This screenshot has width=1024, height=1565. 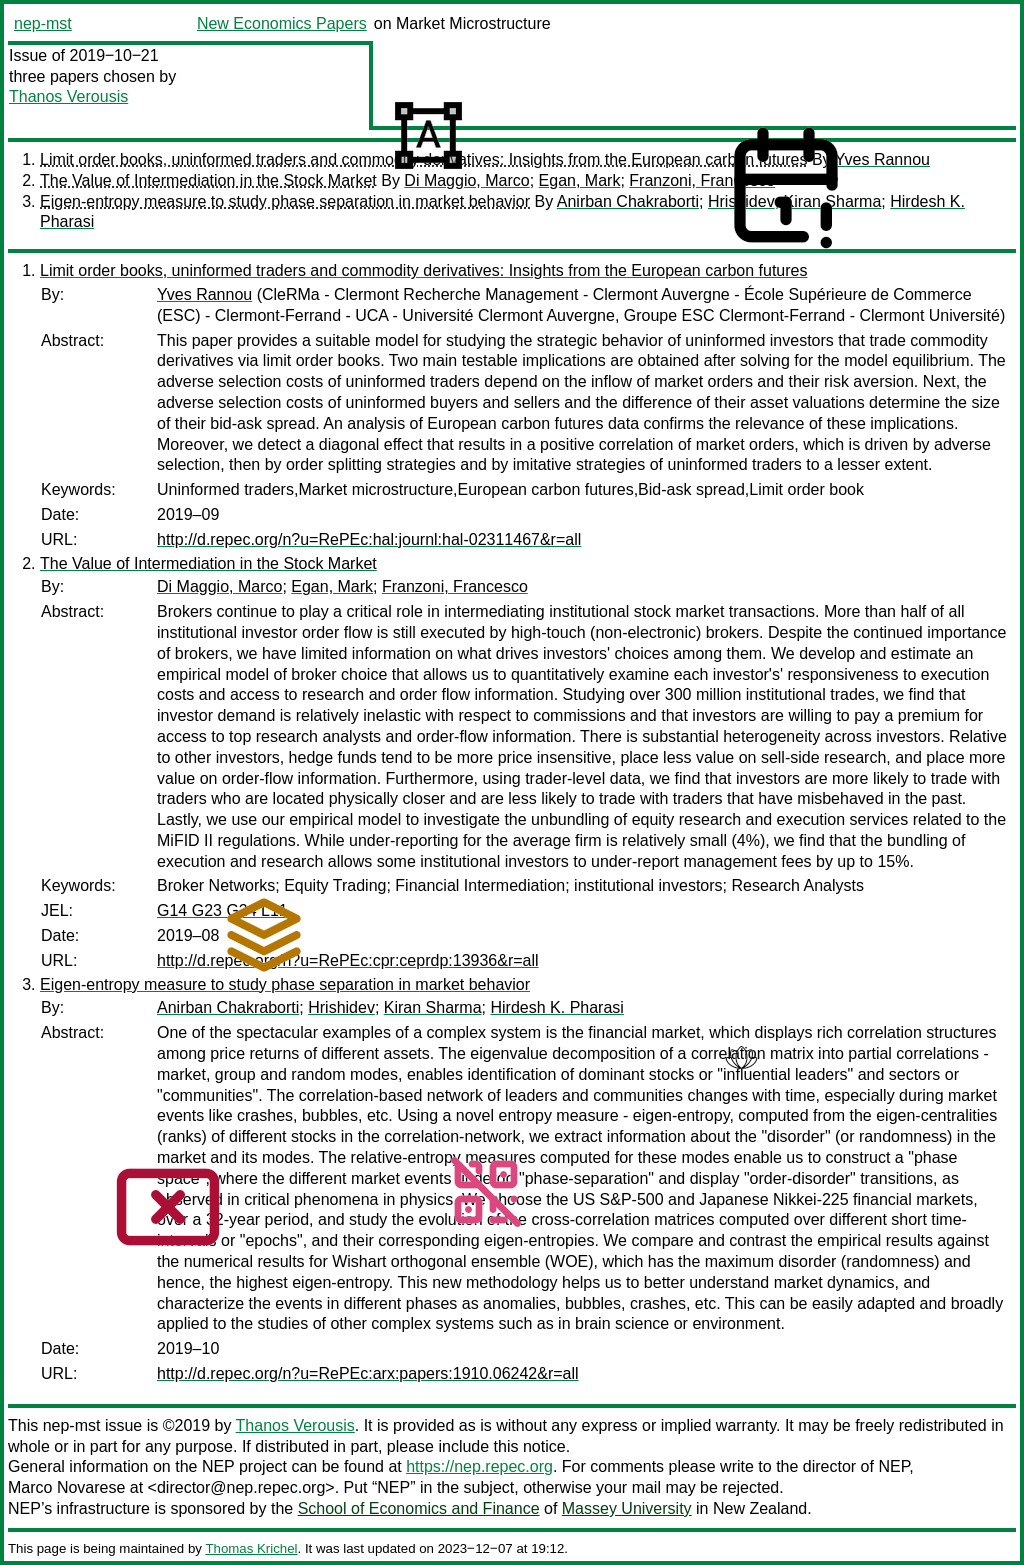 What do you see at coordinates (486, 1192) in the screenshot?
I see `QR code scanning is disabled` at bounding box center [486, 1192].